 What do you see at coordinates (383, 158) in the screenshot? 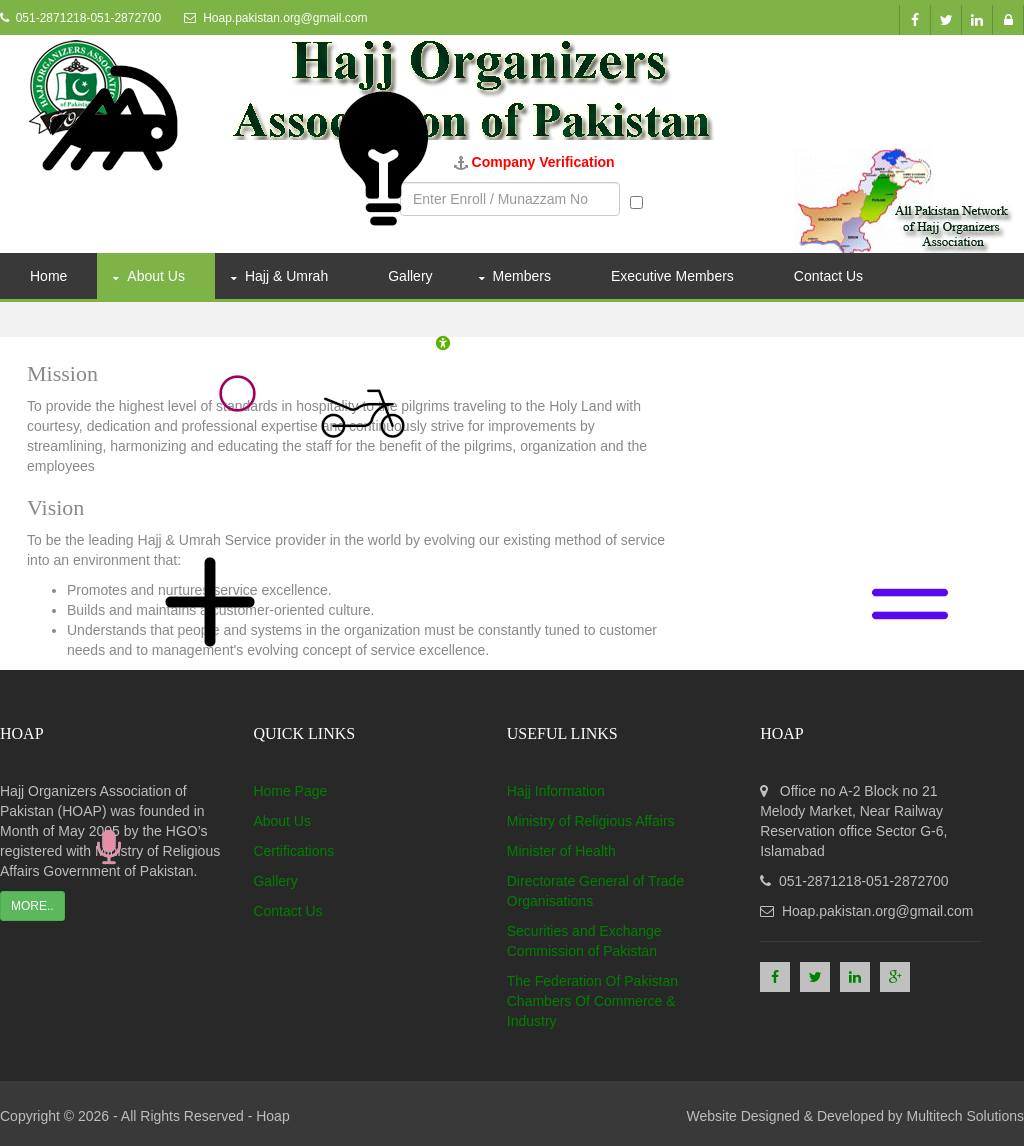
I see `view tips or suggestions` at bounding box center [383, 158].